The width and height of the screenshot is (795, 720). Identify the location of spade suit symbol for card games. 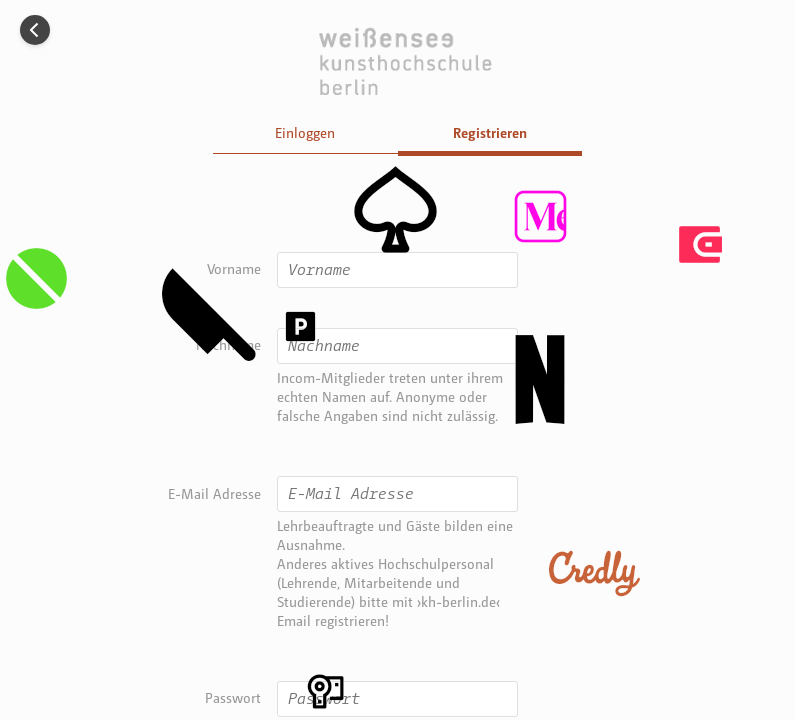
(395, 211).